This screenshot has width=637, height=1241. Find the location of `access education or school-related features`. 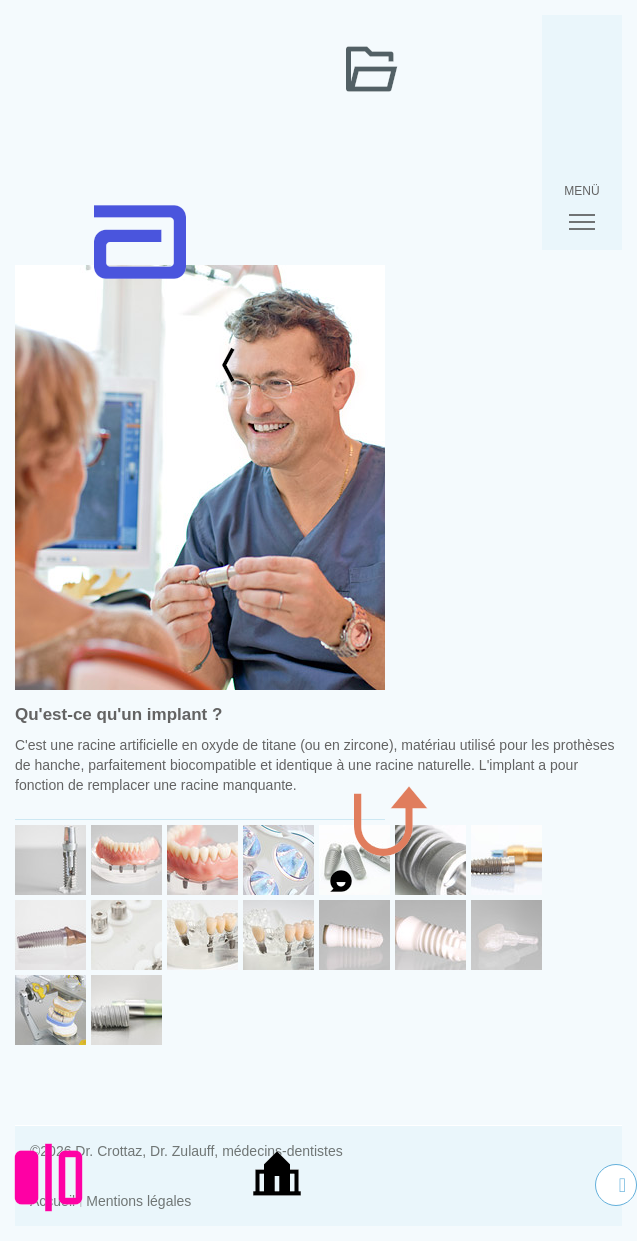

access education or school-related features is located at coordinates (277, 1176).